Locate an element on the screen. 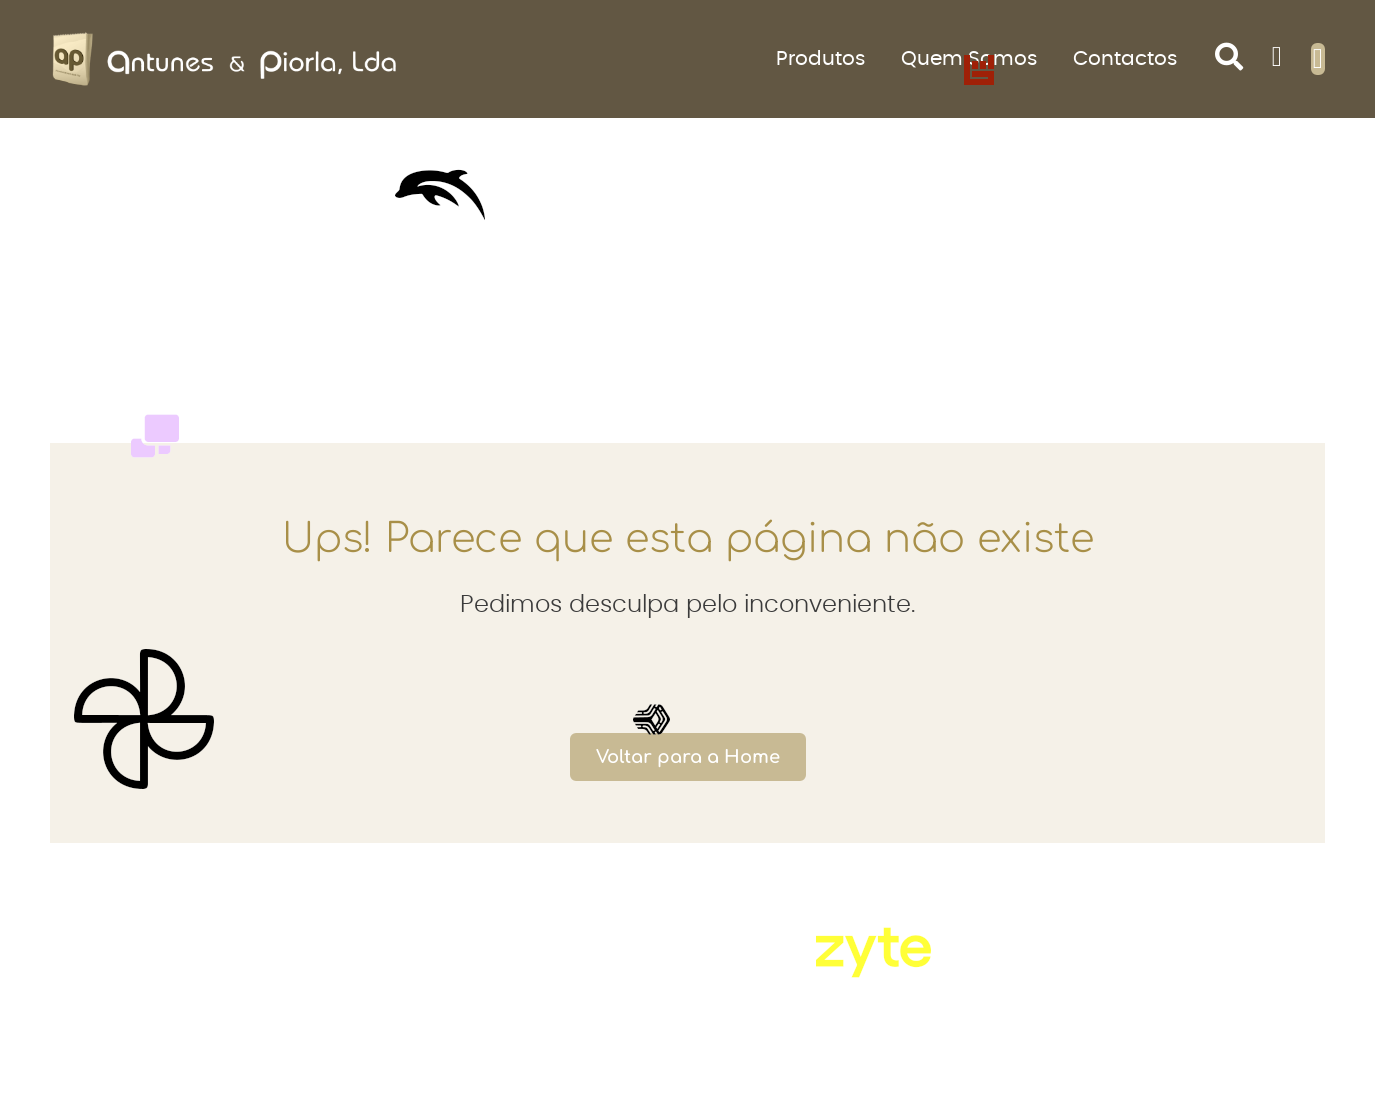  open duplicati backup software is located at coordinates (155, 436).